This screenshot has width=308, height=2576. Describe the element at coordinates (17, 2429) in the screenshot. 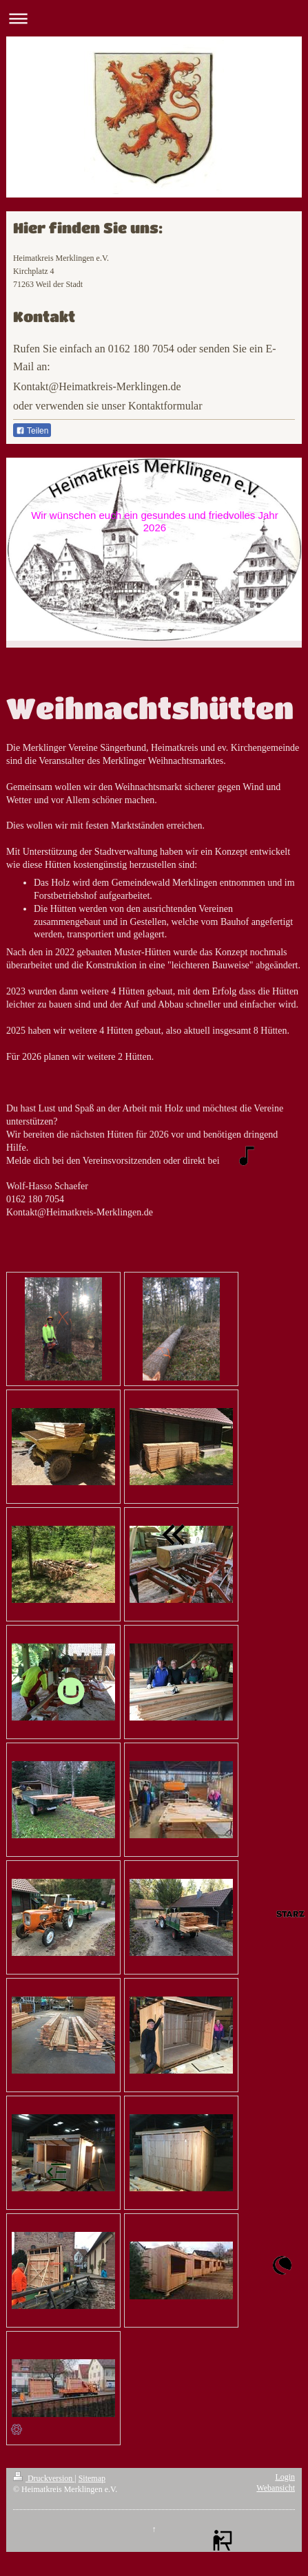

I see `OpenAI Gym logo` at that location.